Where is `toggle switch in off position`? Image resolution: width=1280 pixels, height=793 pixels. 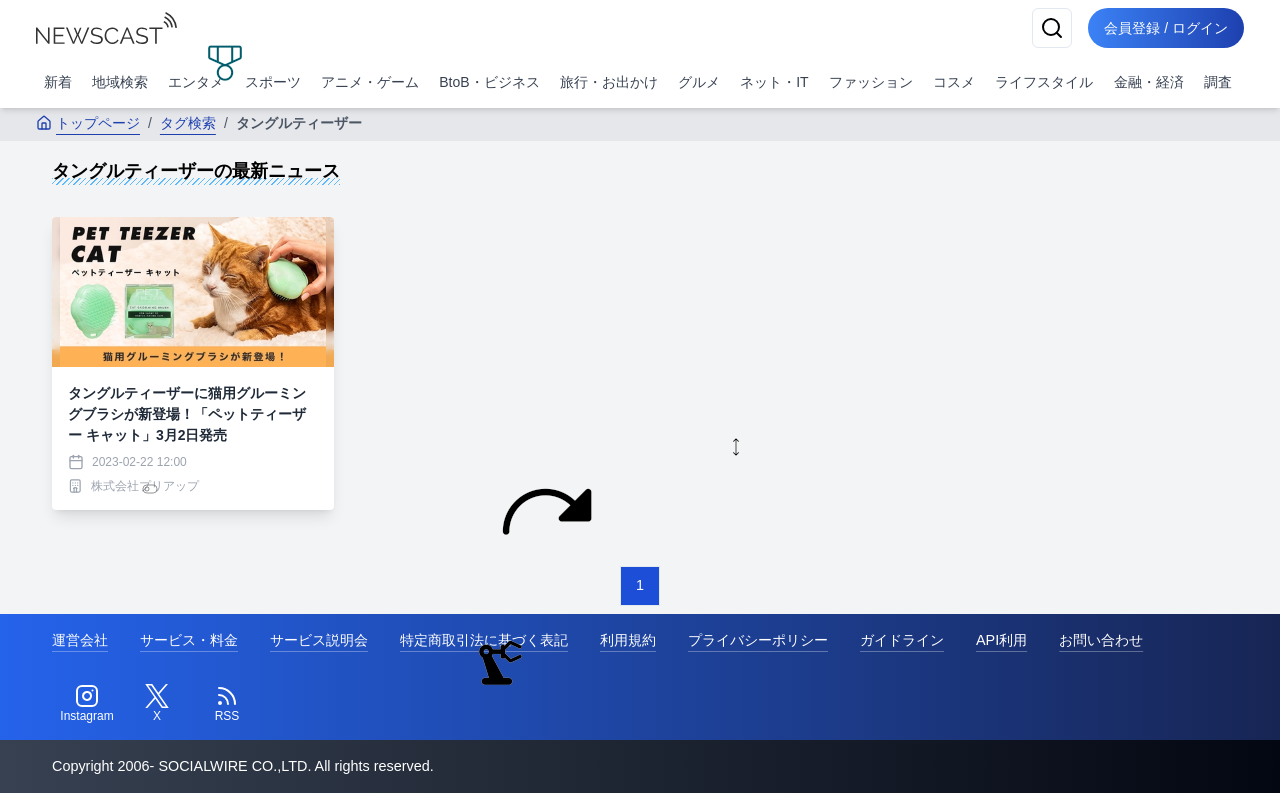 toggle switch in off position is located at coordinates (150, 489).